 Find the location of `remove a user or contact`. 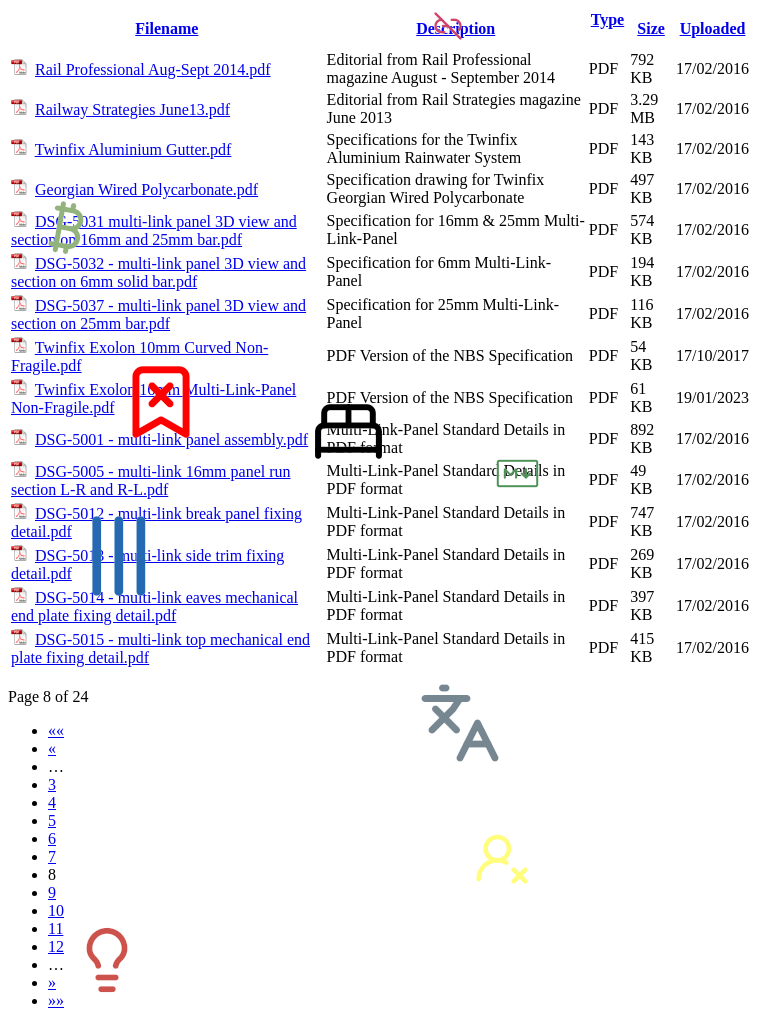

remove a user or contact is located at coordinates (502, 858).